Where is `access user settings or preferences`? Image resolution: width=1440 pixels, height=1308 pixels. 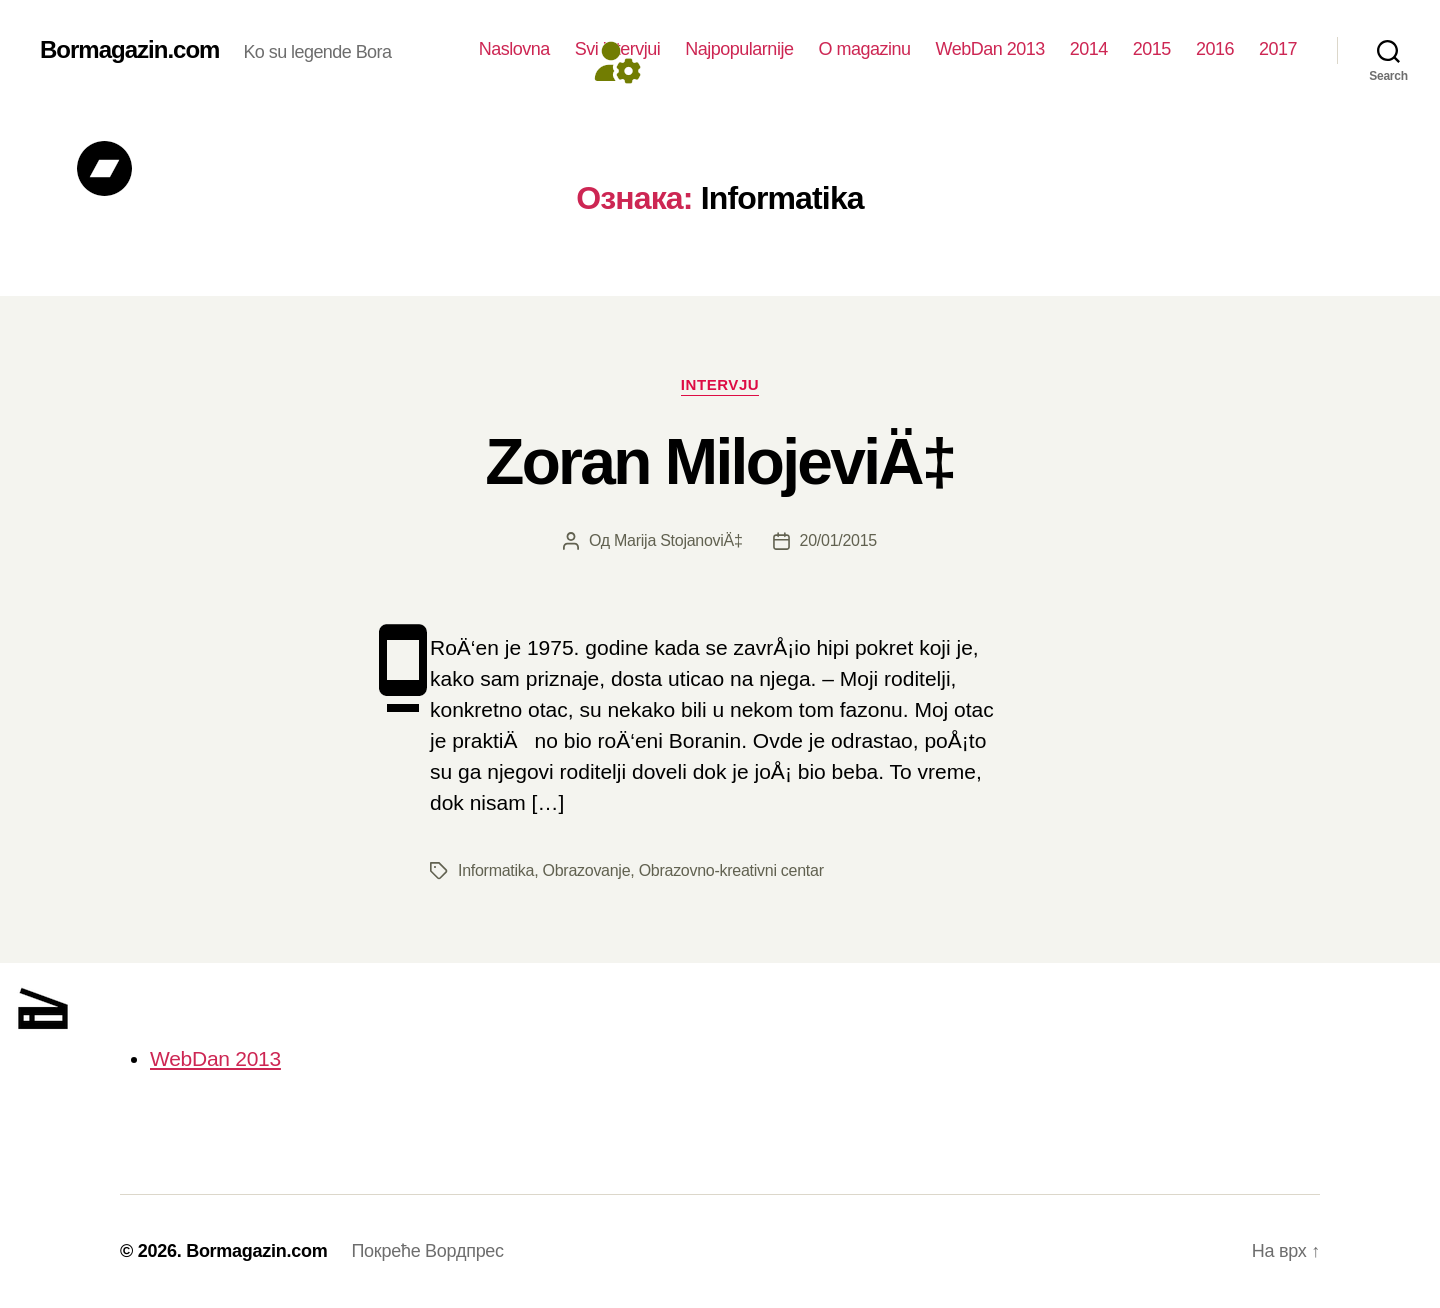
access user settings or preferences is located at coordinates (616, 61).